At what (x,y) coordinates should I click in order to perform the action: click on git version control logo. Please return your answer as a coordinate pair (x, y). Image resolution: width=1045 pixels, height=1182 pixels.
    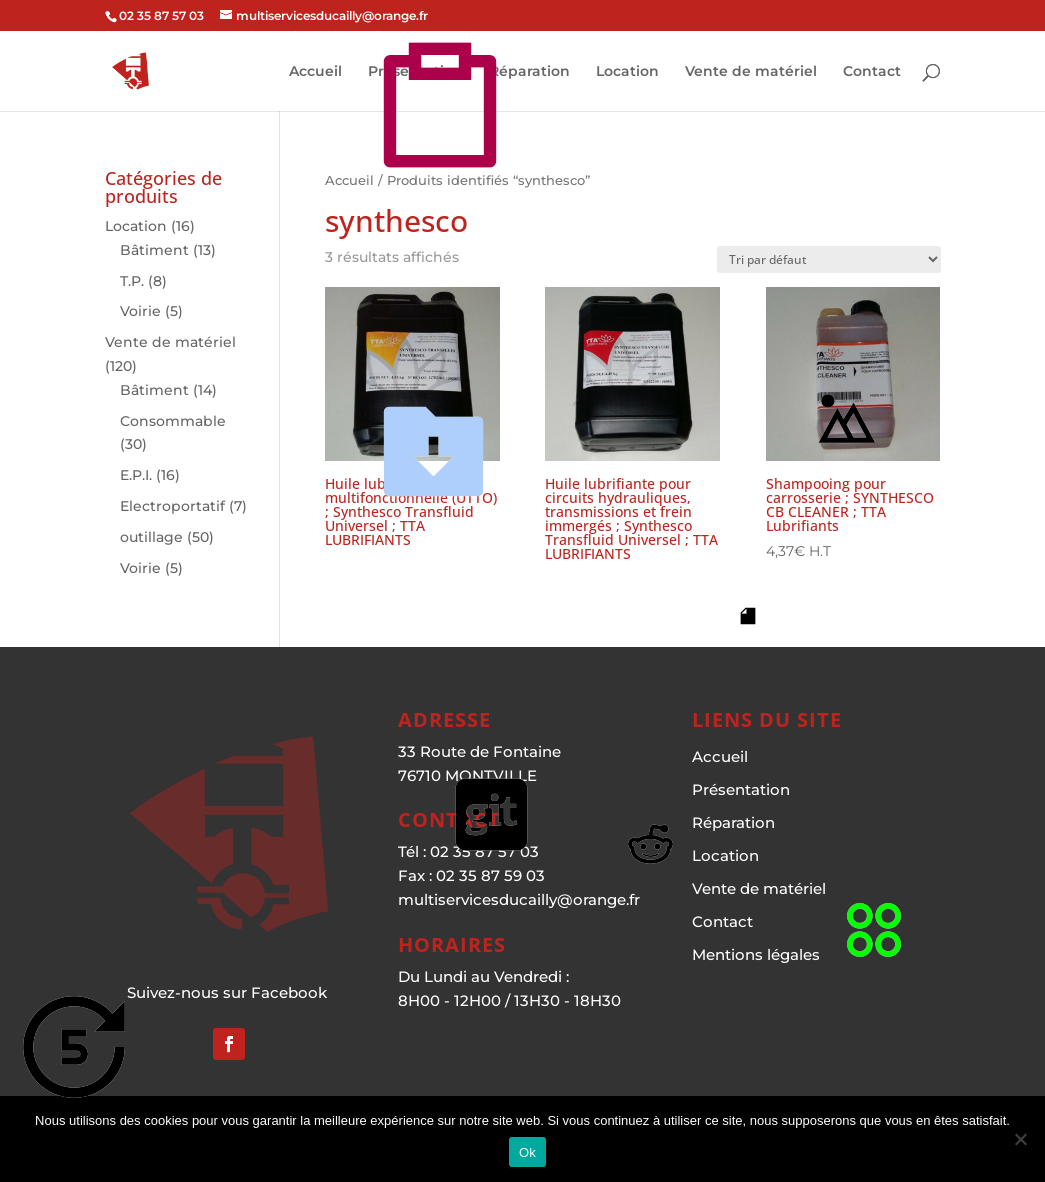
    Looking at the image, I should click on (491, 814).